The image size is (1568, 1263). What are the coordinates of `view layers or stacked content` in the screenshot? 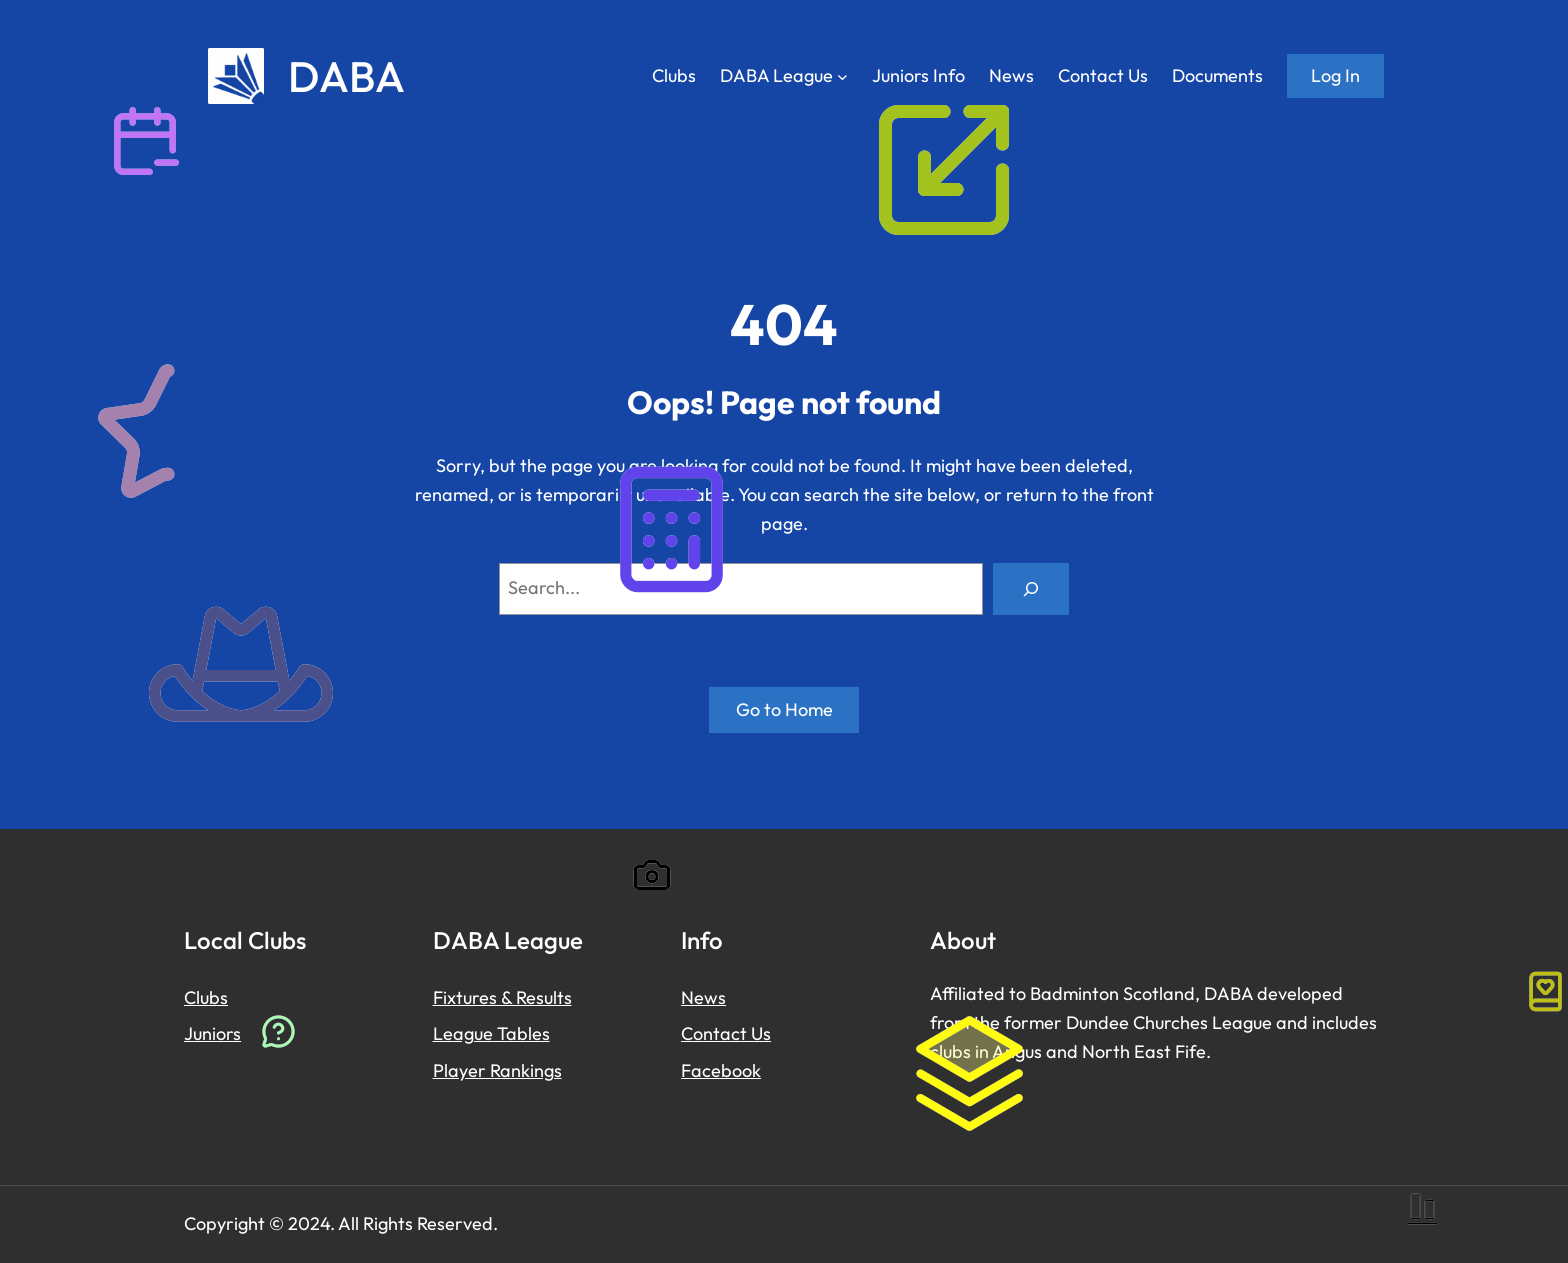 It's located at (969, 1073).